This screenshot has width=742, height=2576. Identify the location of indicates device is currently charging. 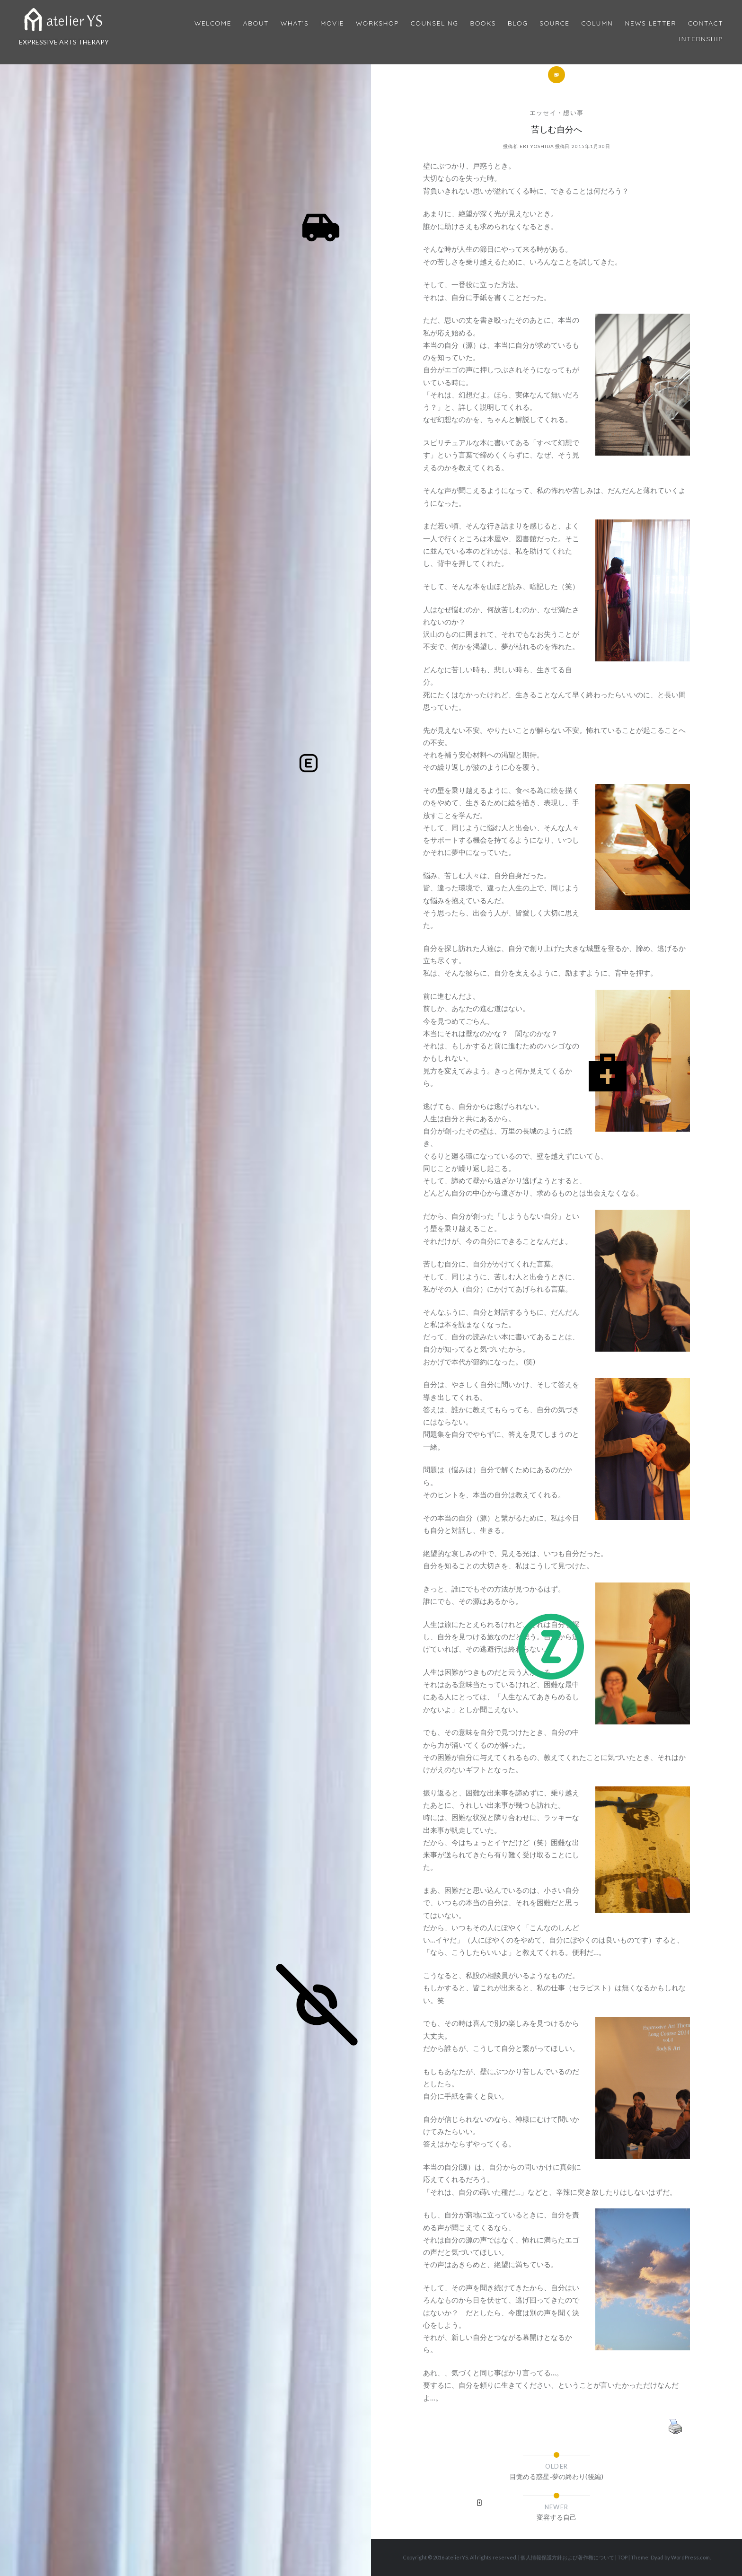
(479, 2503).